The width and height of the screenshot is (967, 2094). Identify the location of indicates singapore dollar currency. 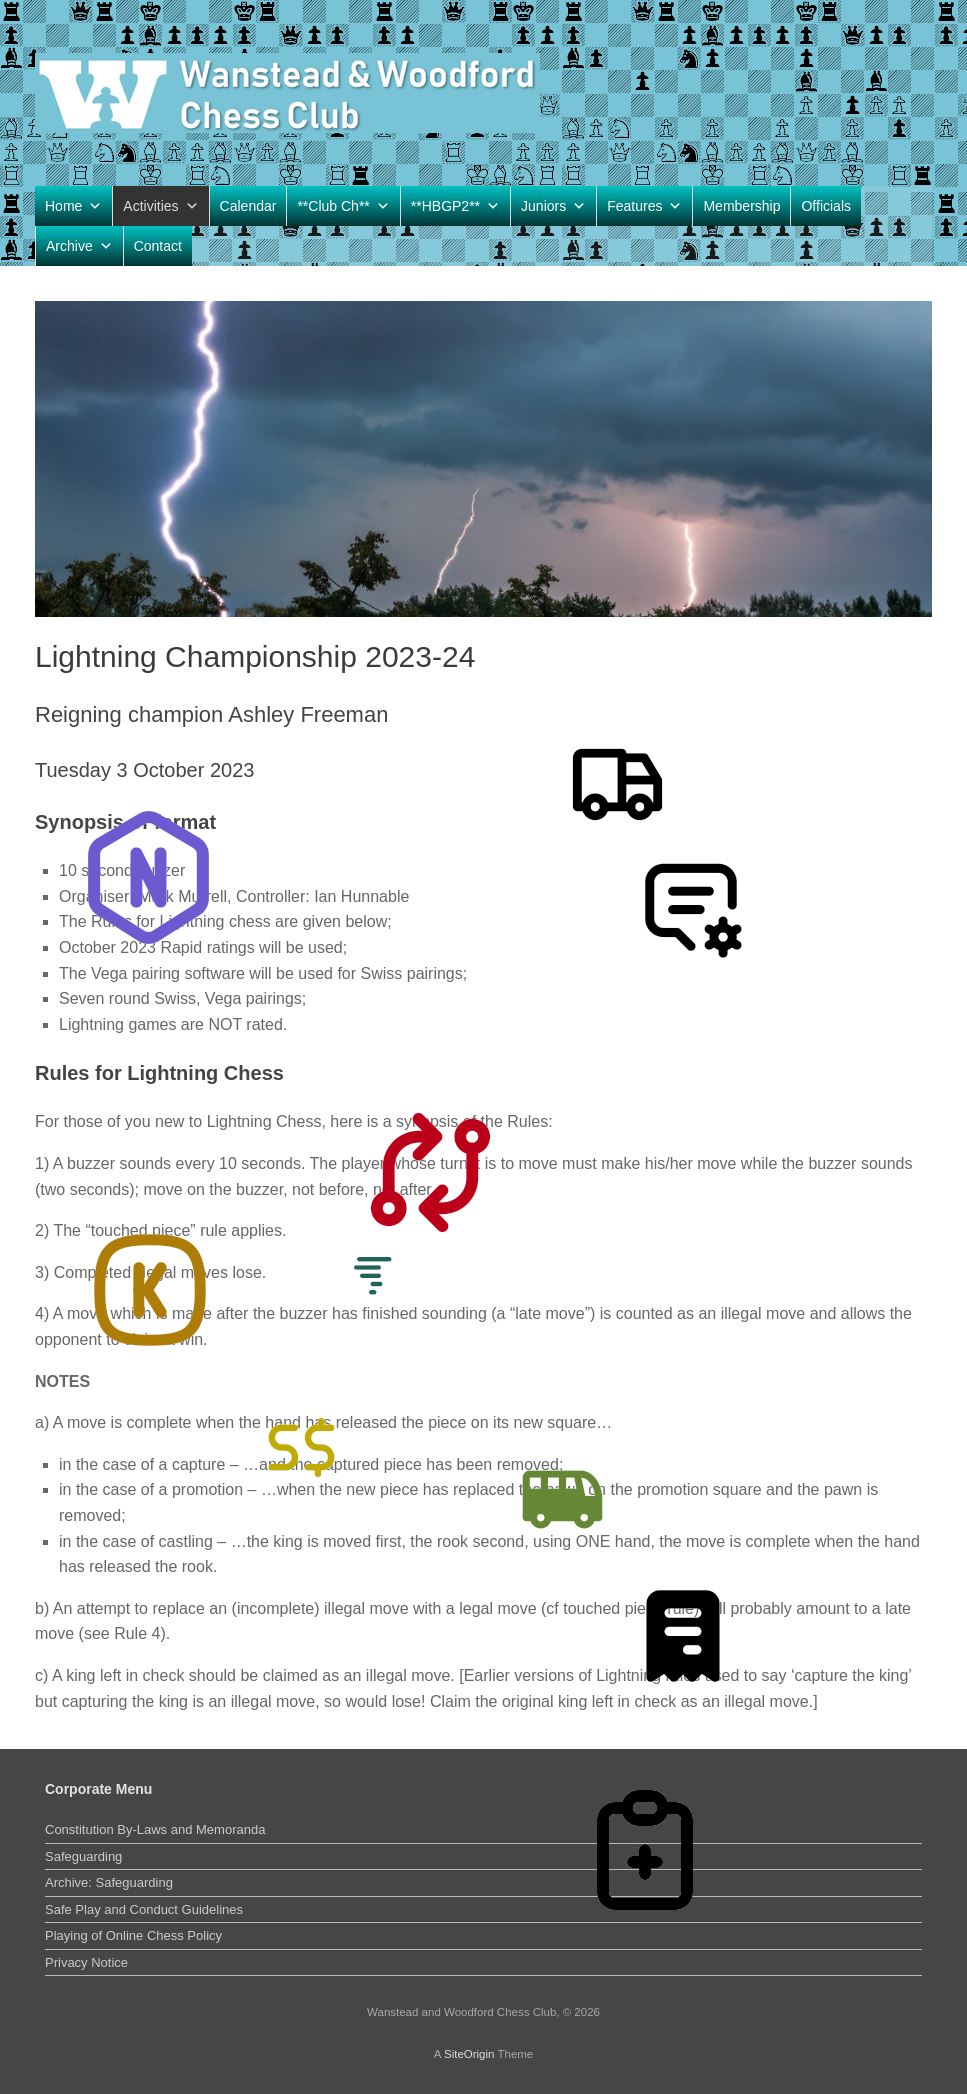
(301, 1447).